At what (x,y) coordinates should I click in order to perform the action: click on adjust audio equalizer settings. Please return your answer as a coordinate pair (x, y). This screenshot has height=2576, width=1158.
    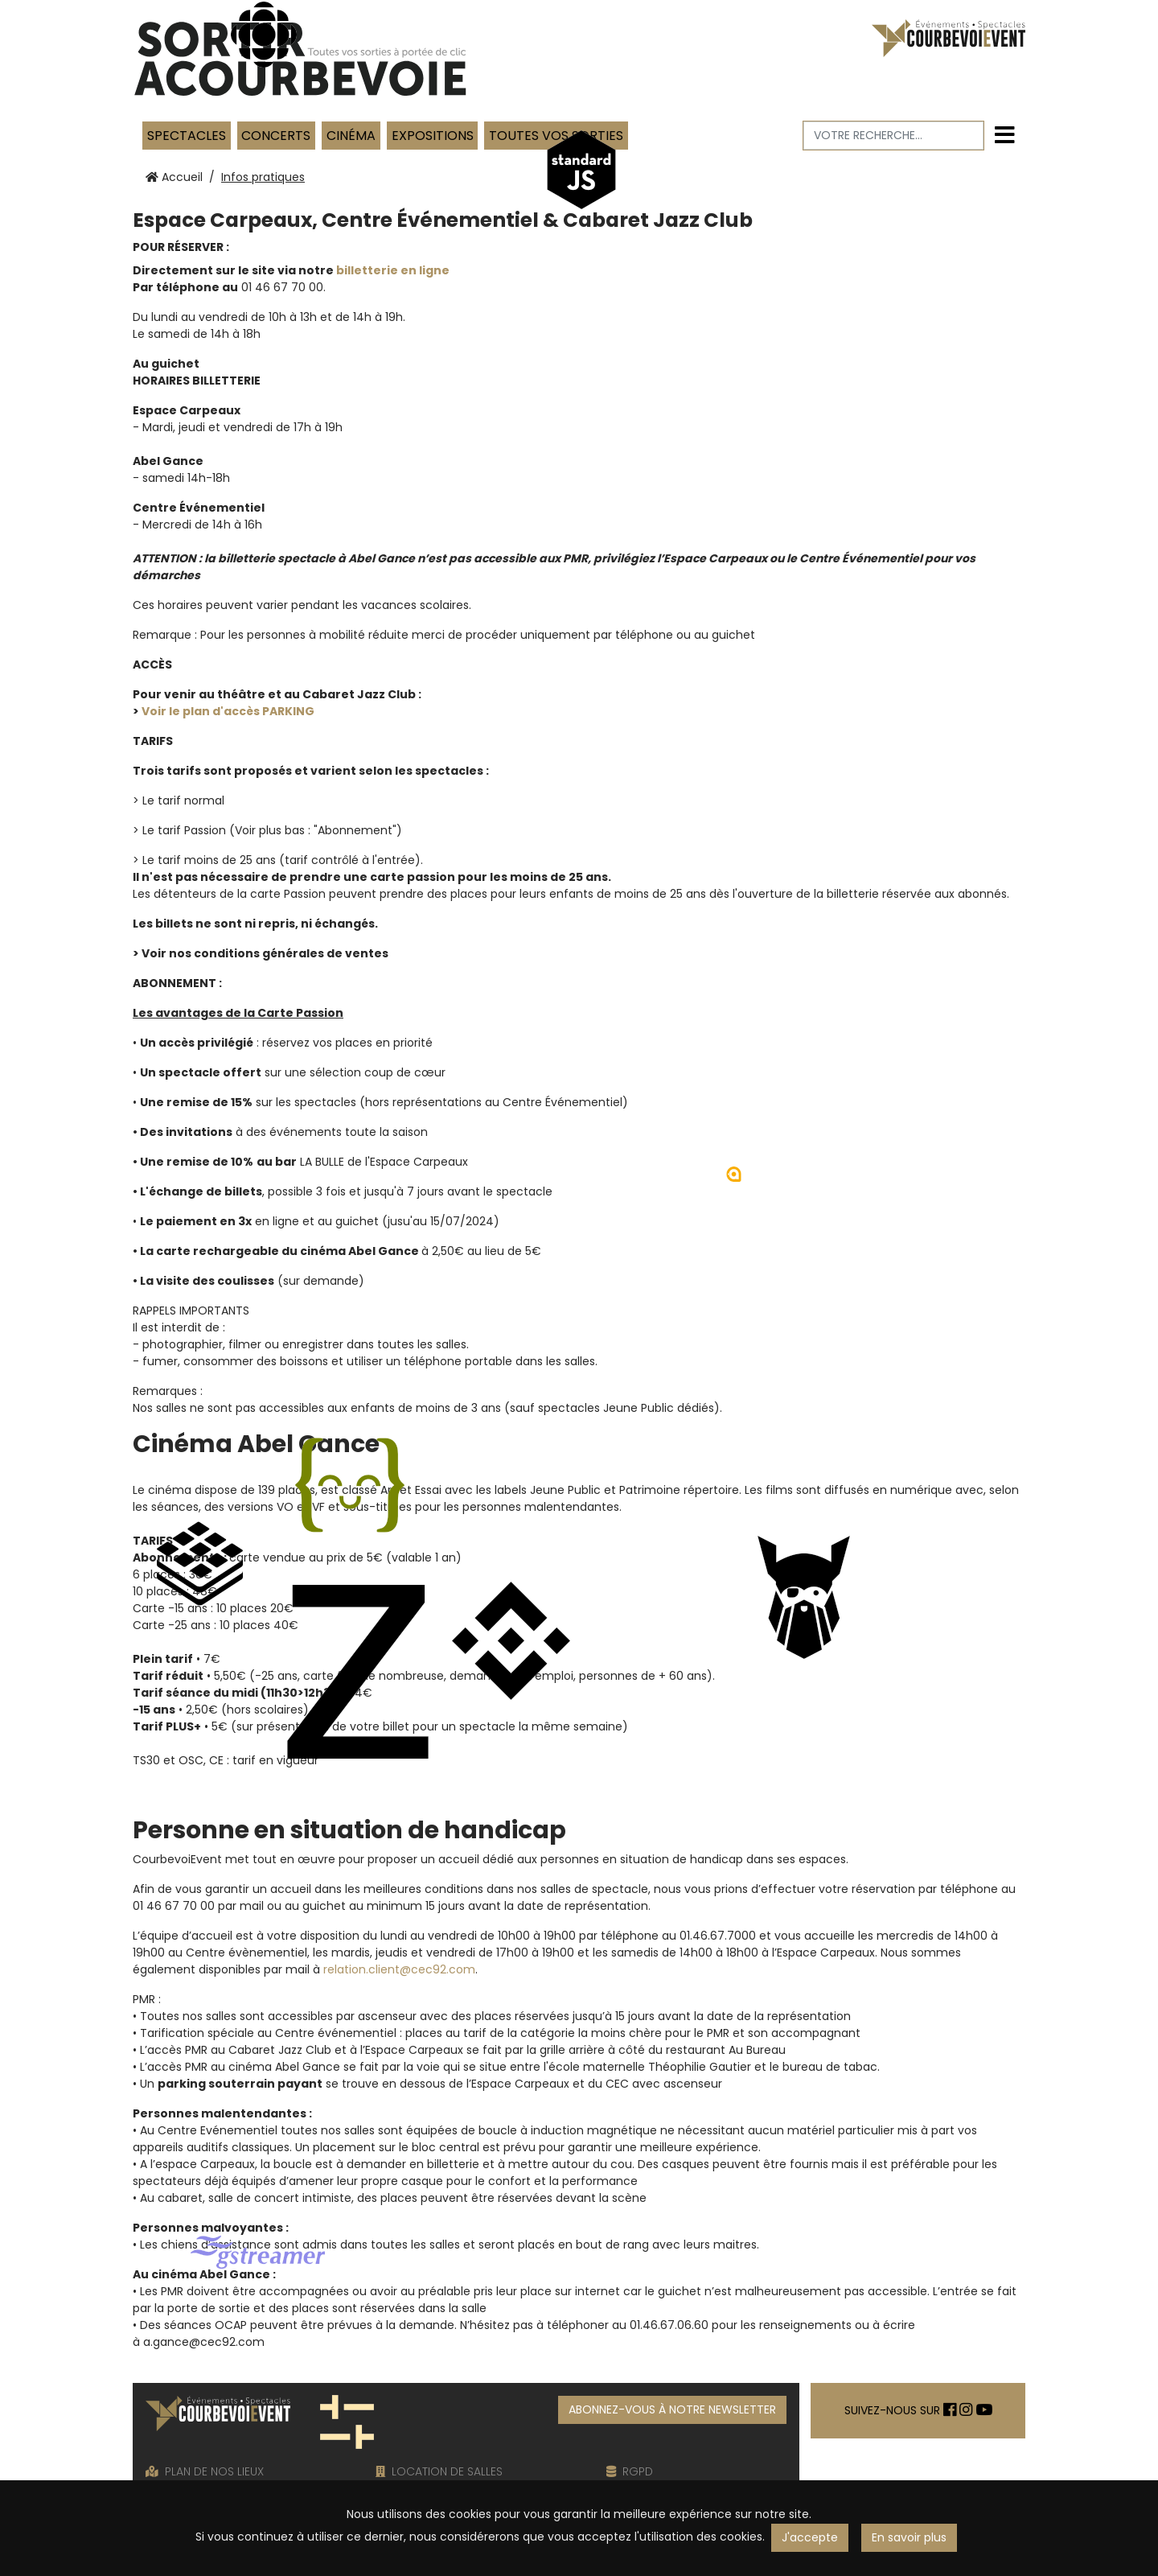
    Looking at the image, I should click on (347, 2422).